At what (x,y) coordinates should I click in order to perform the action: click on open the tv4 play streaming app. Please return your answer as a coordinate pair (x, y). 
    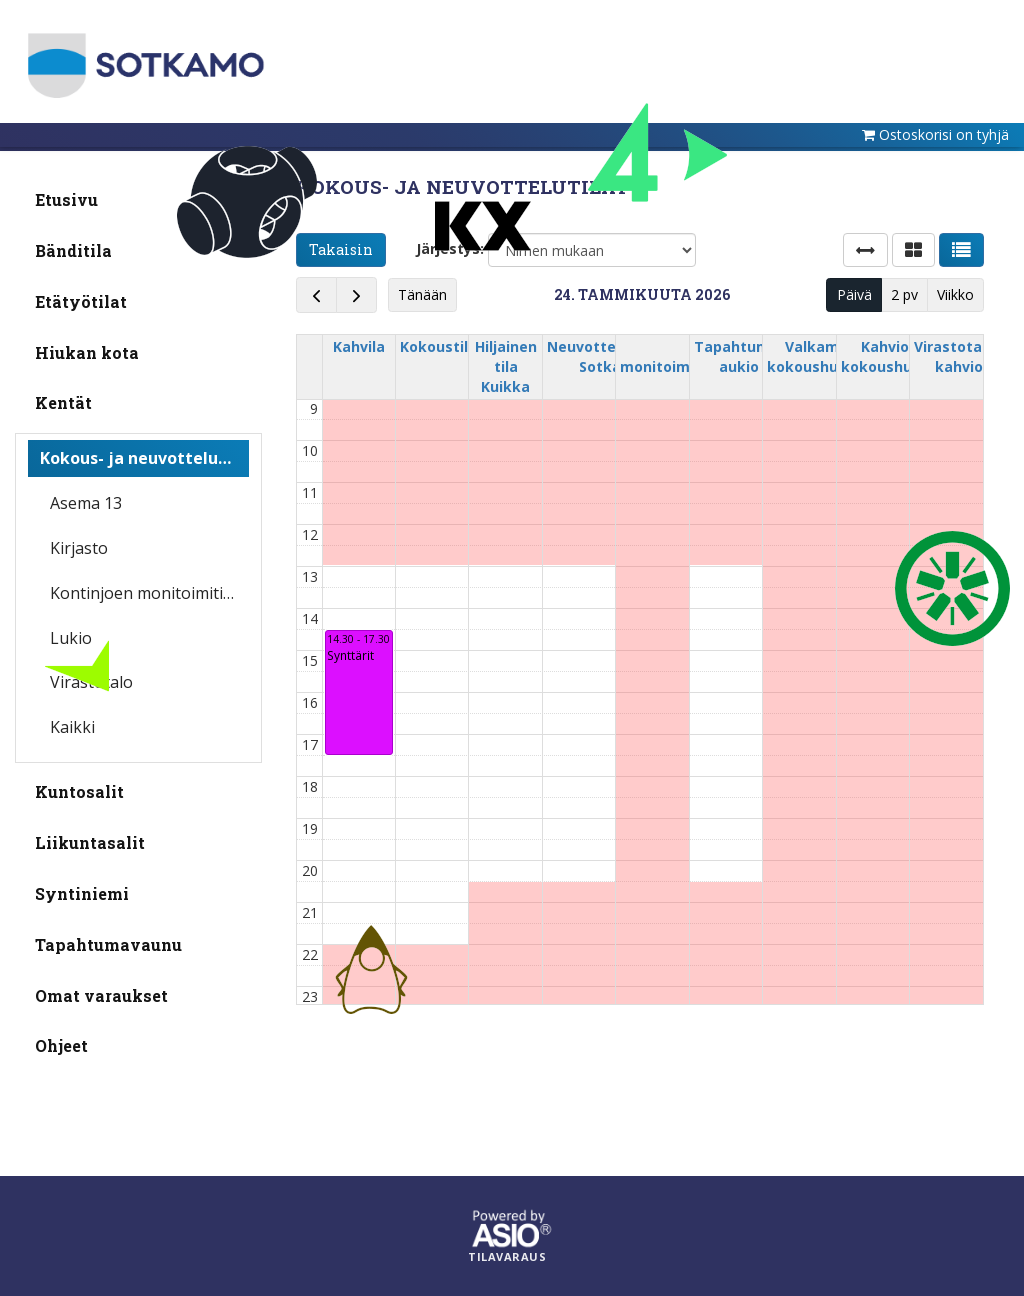
    Looking at the image, I should click on (657, 152).